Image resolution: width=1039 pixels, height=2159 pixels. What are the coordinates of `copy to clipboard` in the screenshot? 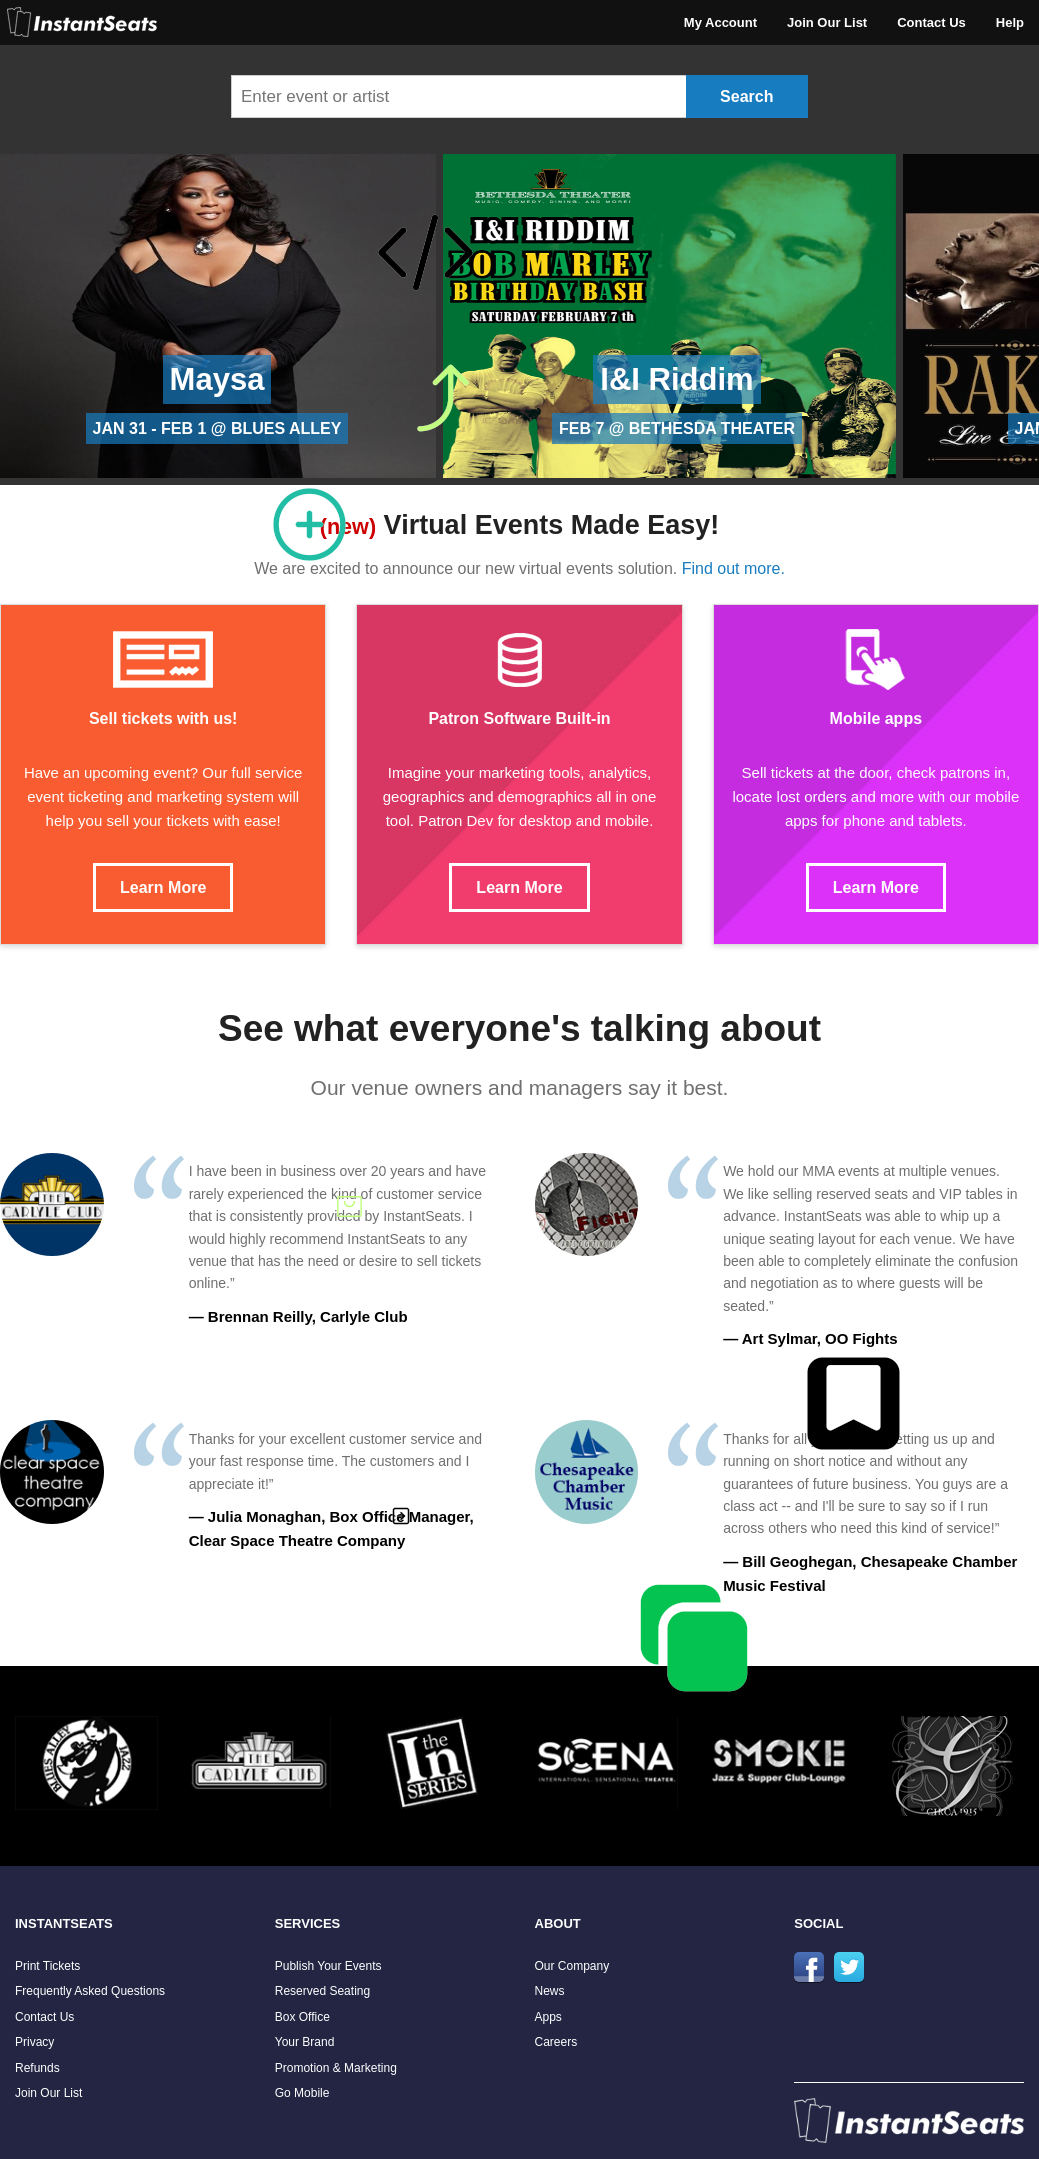 It's located at (694, 1638).